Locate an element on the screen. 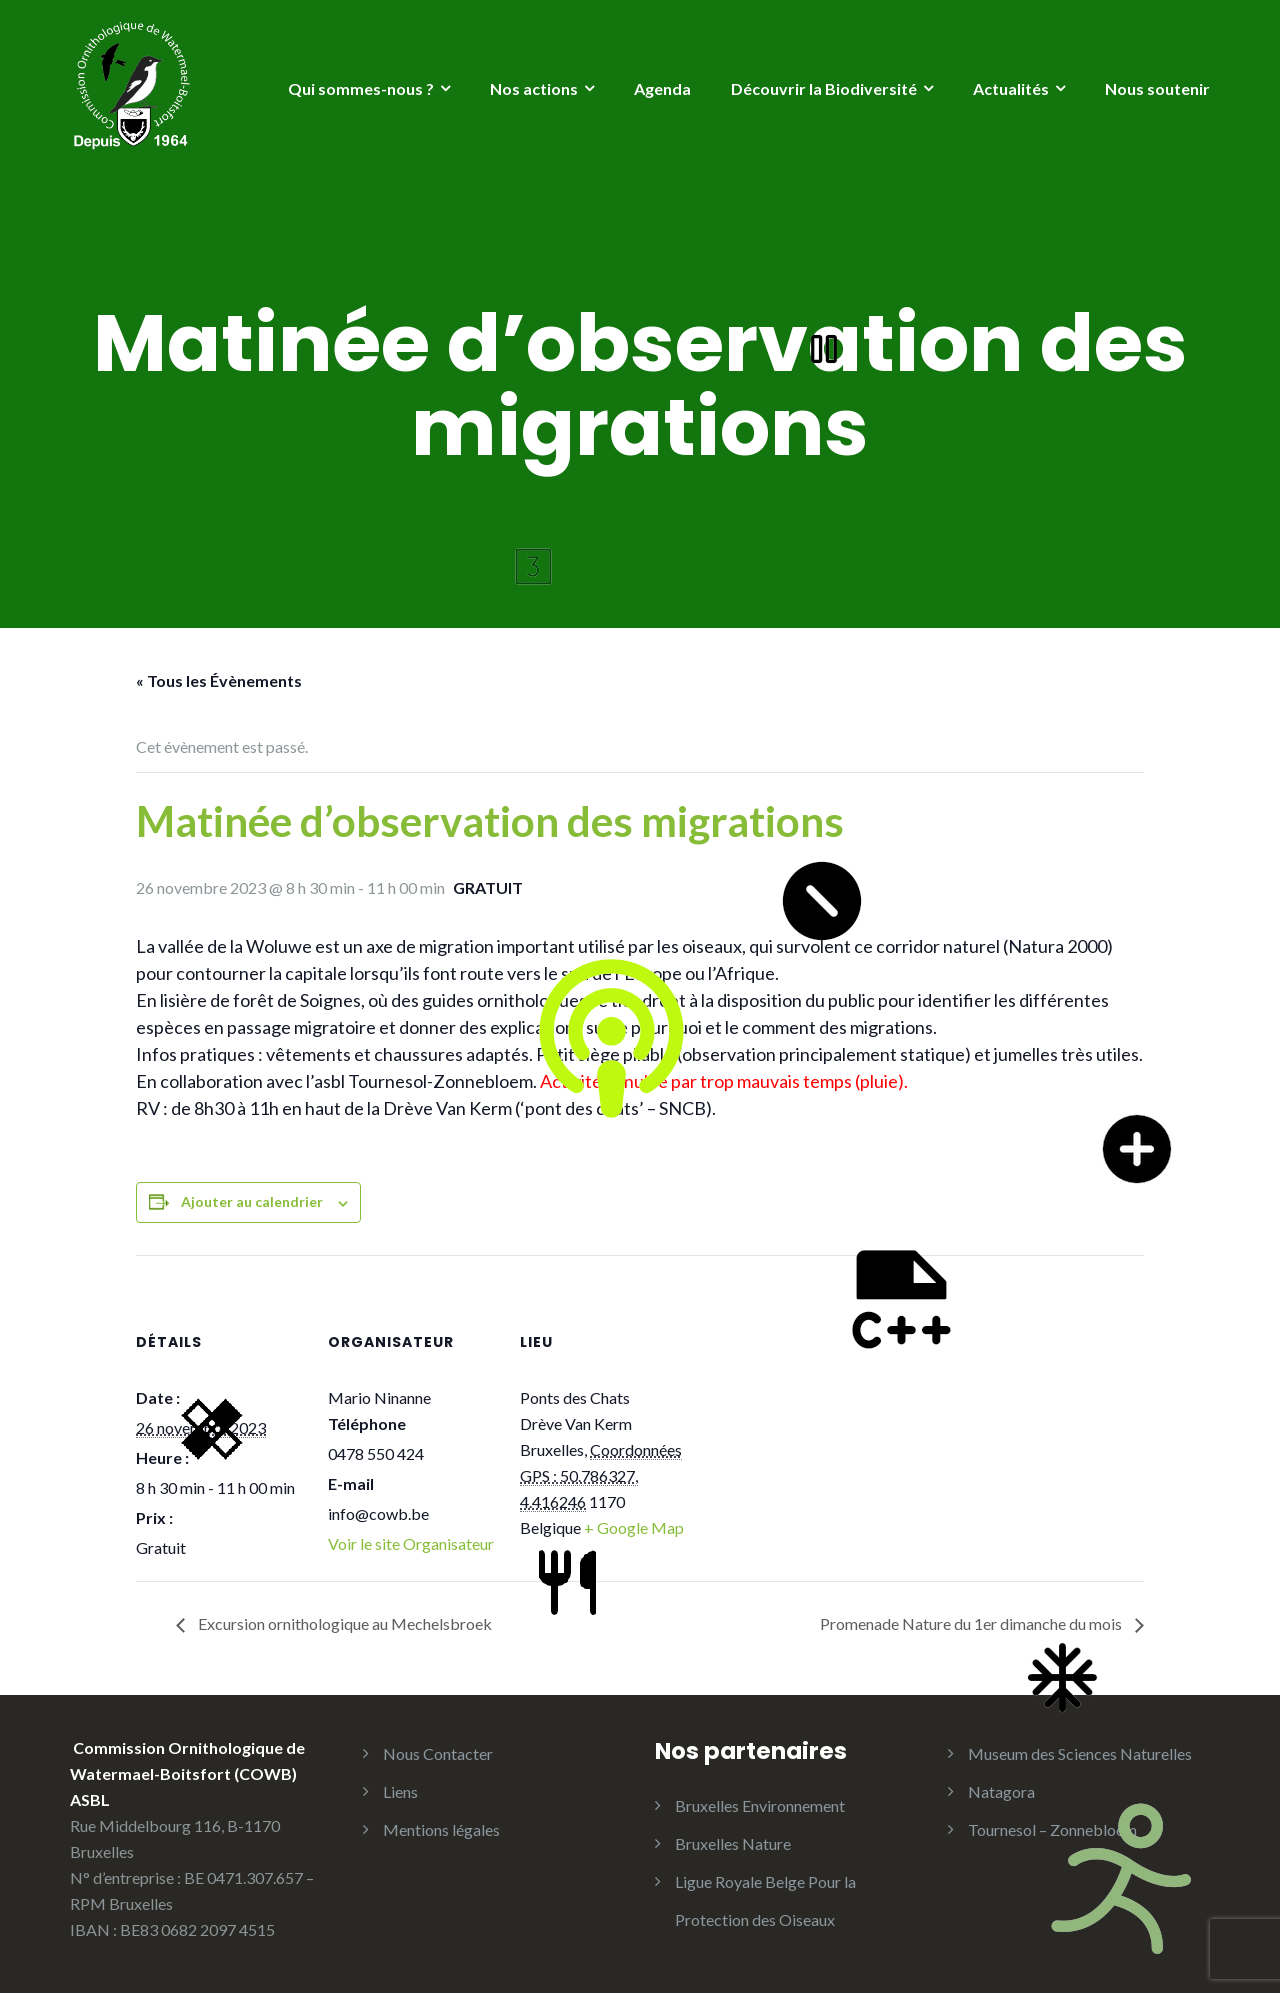 The image size is (1280, 1993). step 3 in a numbered sequence or process is located at coordinates (533, 566).